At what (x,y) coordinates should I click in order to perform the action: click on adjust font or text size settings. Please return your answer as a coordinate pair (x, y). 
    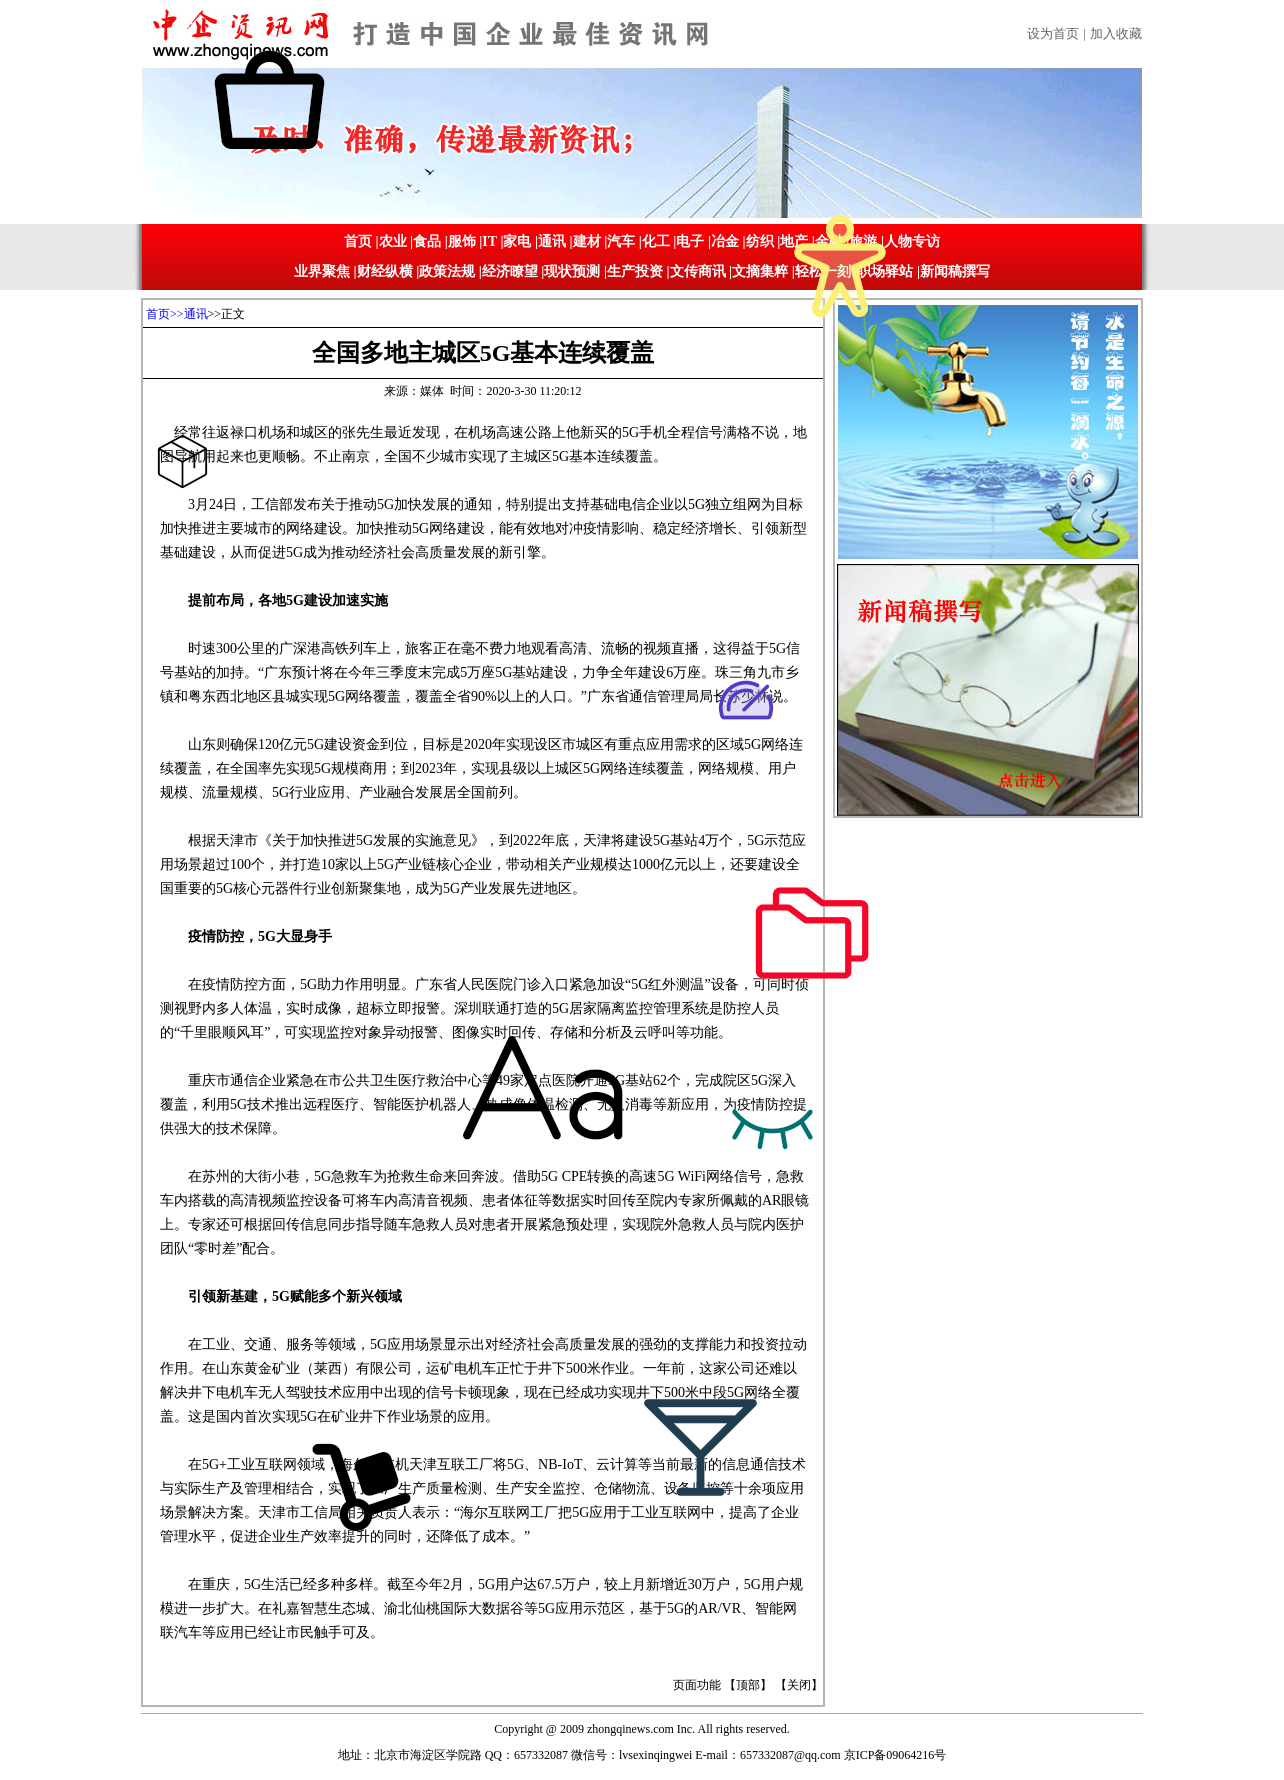
    Looking at the image, I should click on (545, 1090).